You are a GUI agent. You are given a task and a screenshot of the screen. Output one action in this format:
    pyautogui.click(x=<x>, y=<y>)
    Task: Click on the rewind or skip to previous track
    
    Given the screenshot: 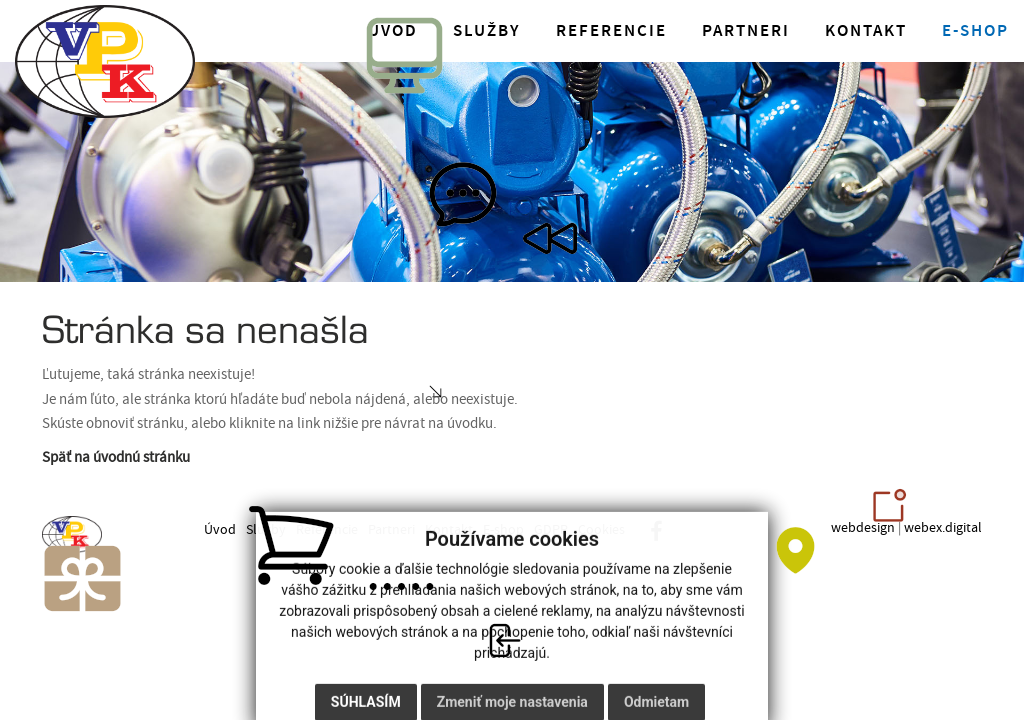 What is the action you would take?
    pyautogui.click(x=551, y=236)
    